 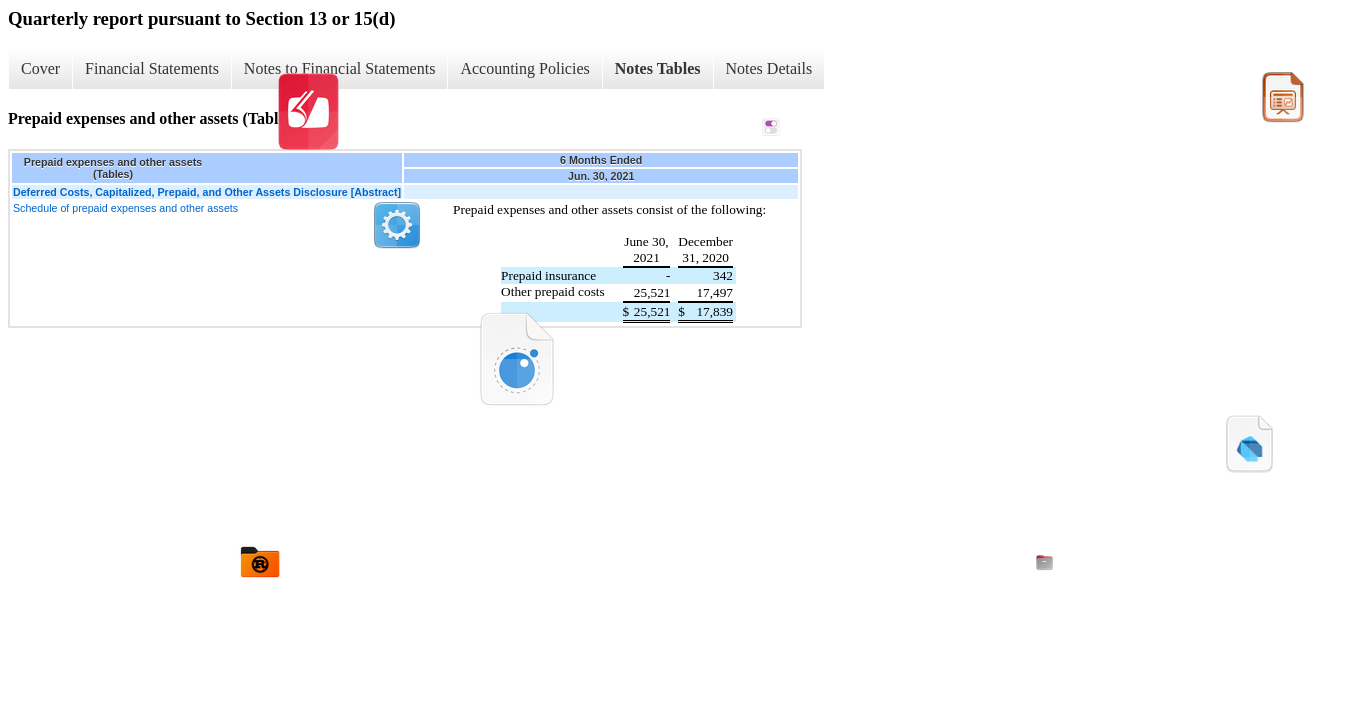 What do you see at coordinates (517, 359) in the screenshot?
I see `lua script file` at bounding box center [517, 359].